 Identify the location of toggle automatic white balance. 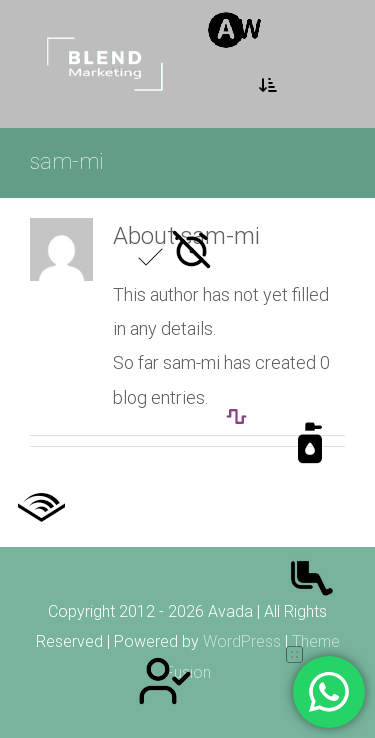
(235, 30).